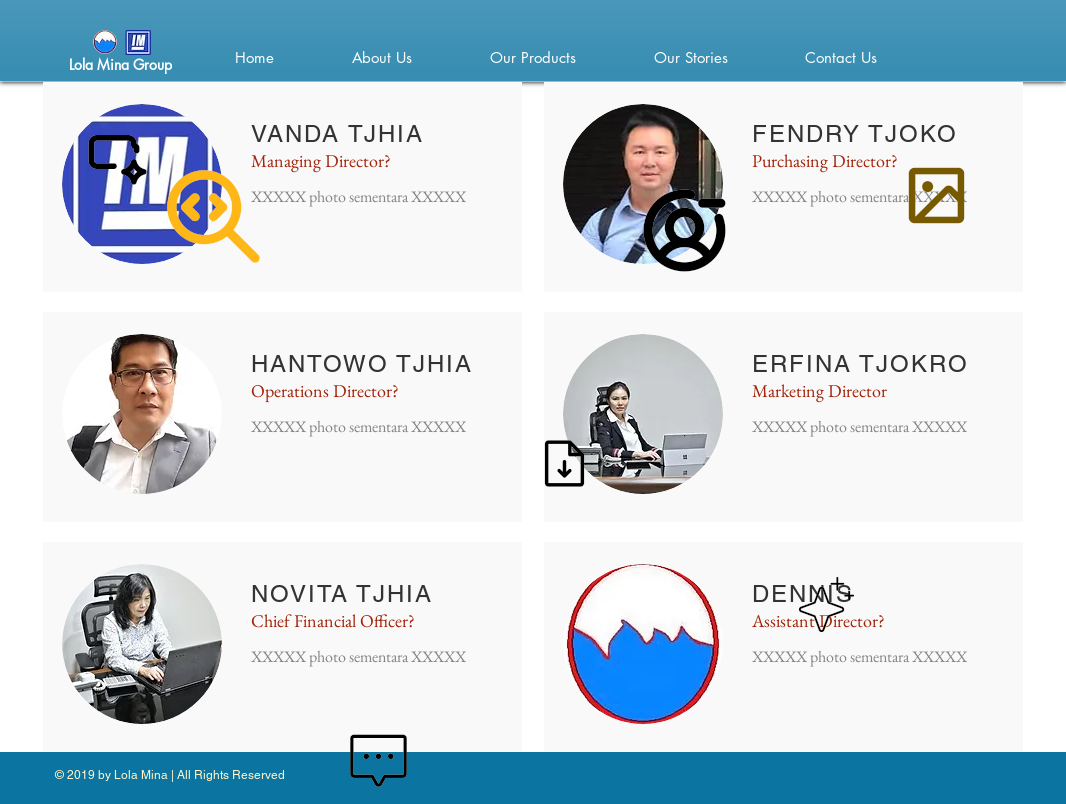 This screenshot has height=804, width=1066. I want to click on inspect or zoom into code, so click(213, 216).